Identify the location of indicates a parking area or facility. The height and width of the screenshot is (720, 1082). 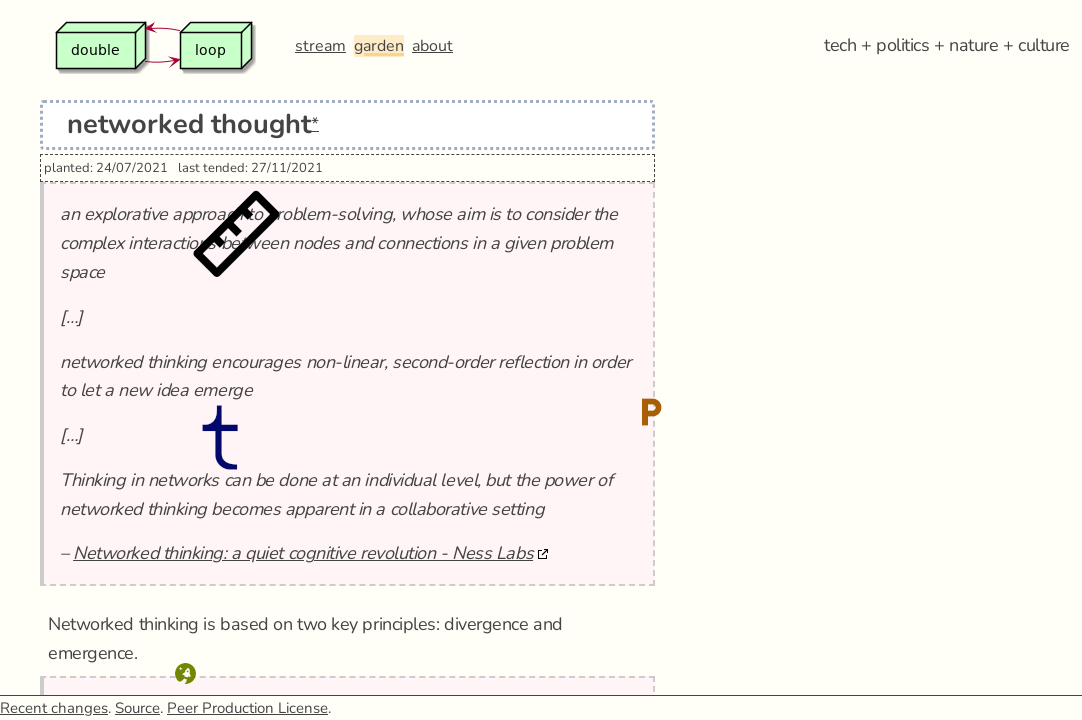
(651, 412).